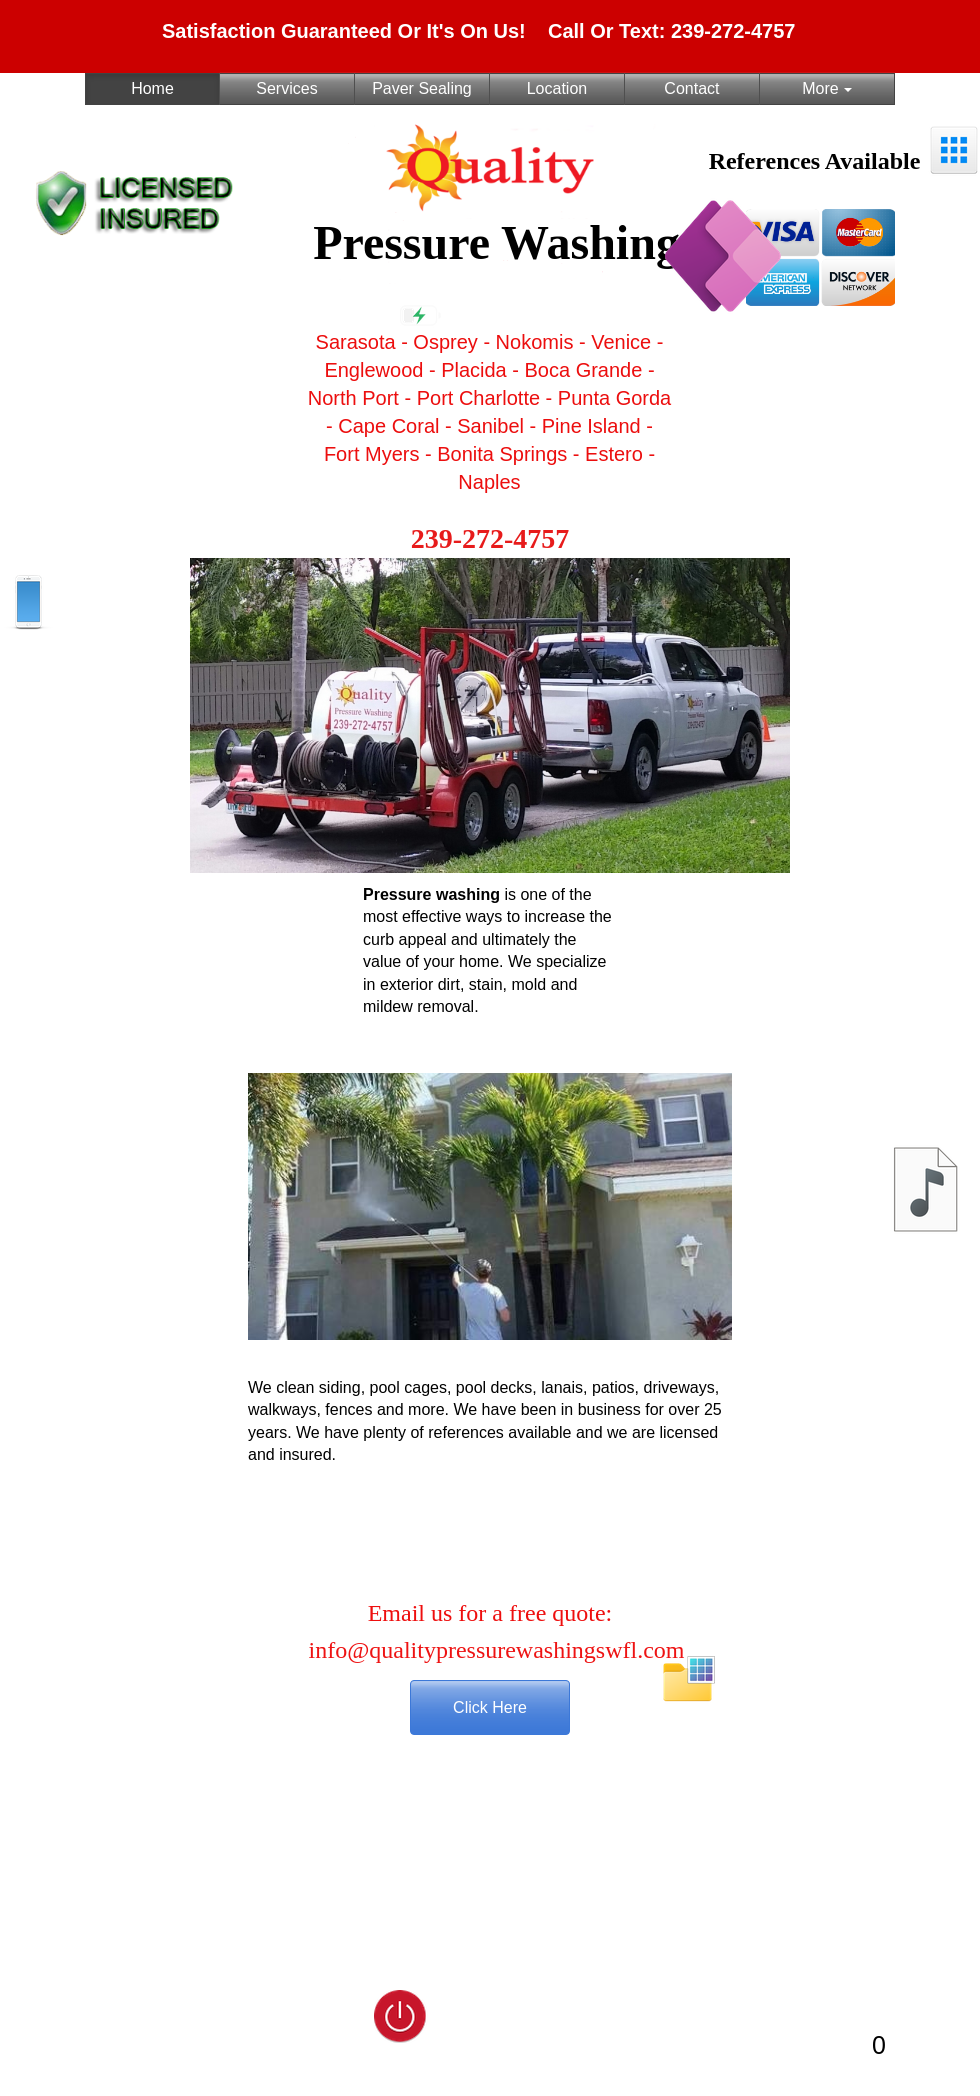 The width and height of the screenshot is (980, 2096). Describe the element at coordinates (687, 1683) in the screenshot. I see `access folder settings and preferences` at that location.